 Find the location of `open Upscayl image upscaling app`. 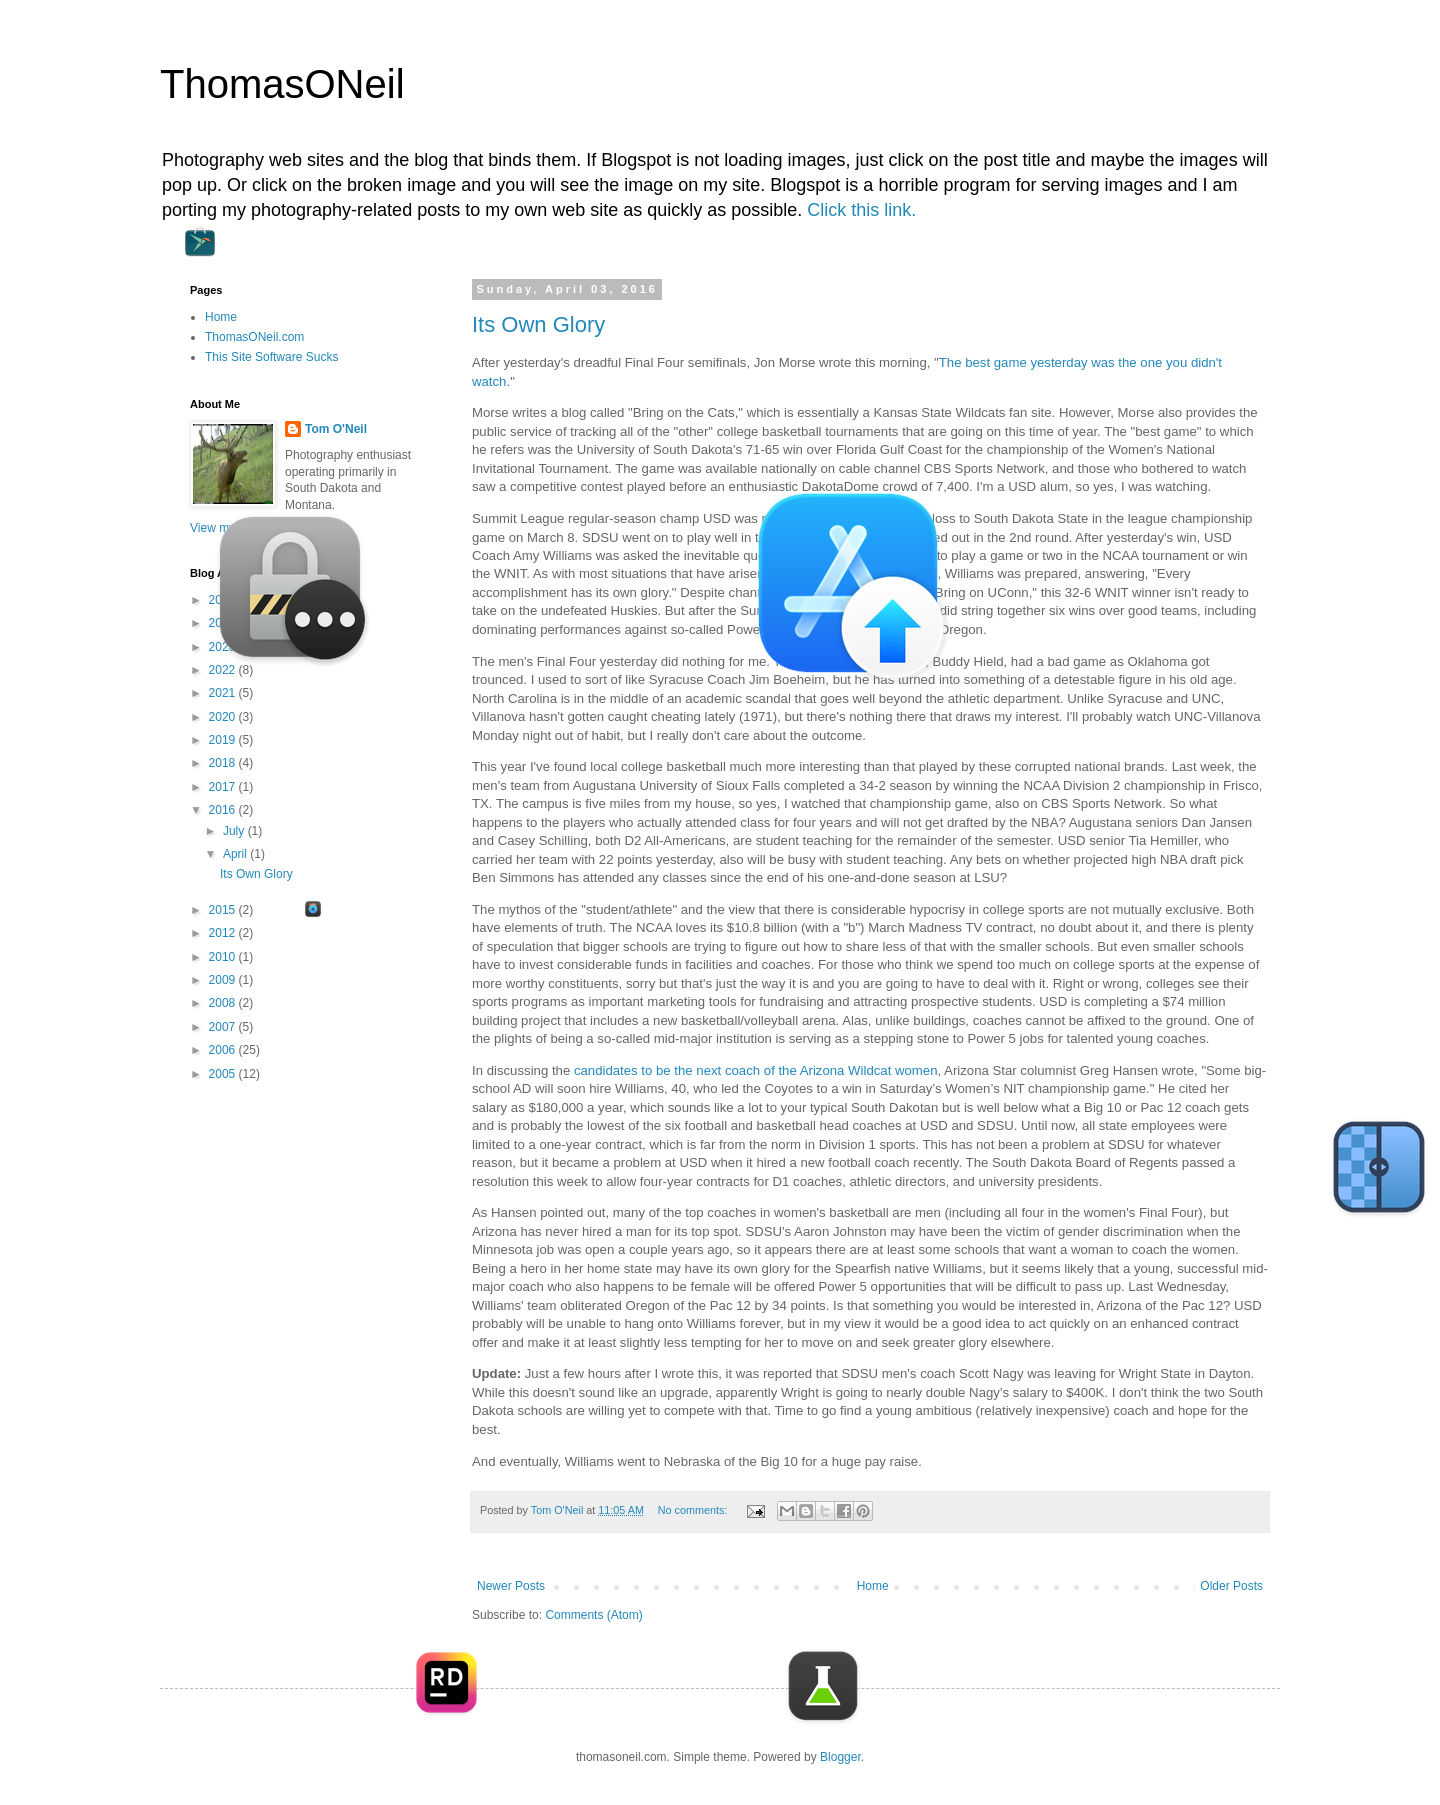

open Upscayl image upscaling app is located at coordinates (1379, 1167).